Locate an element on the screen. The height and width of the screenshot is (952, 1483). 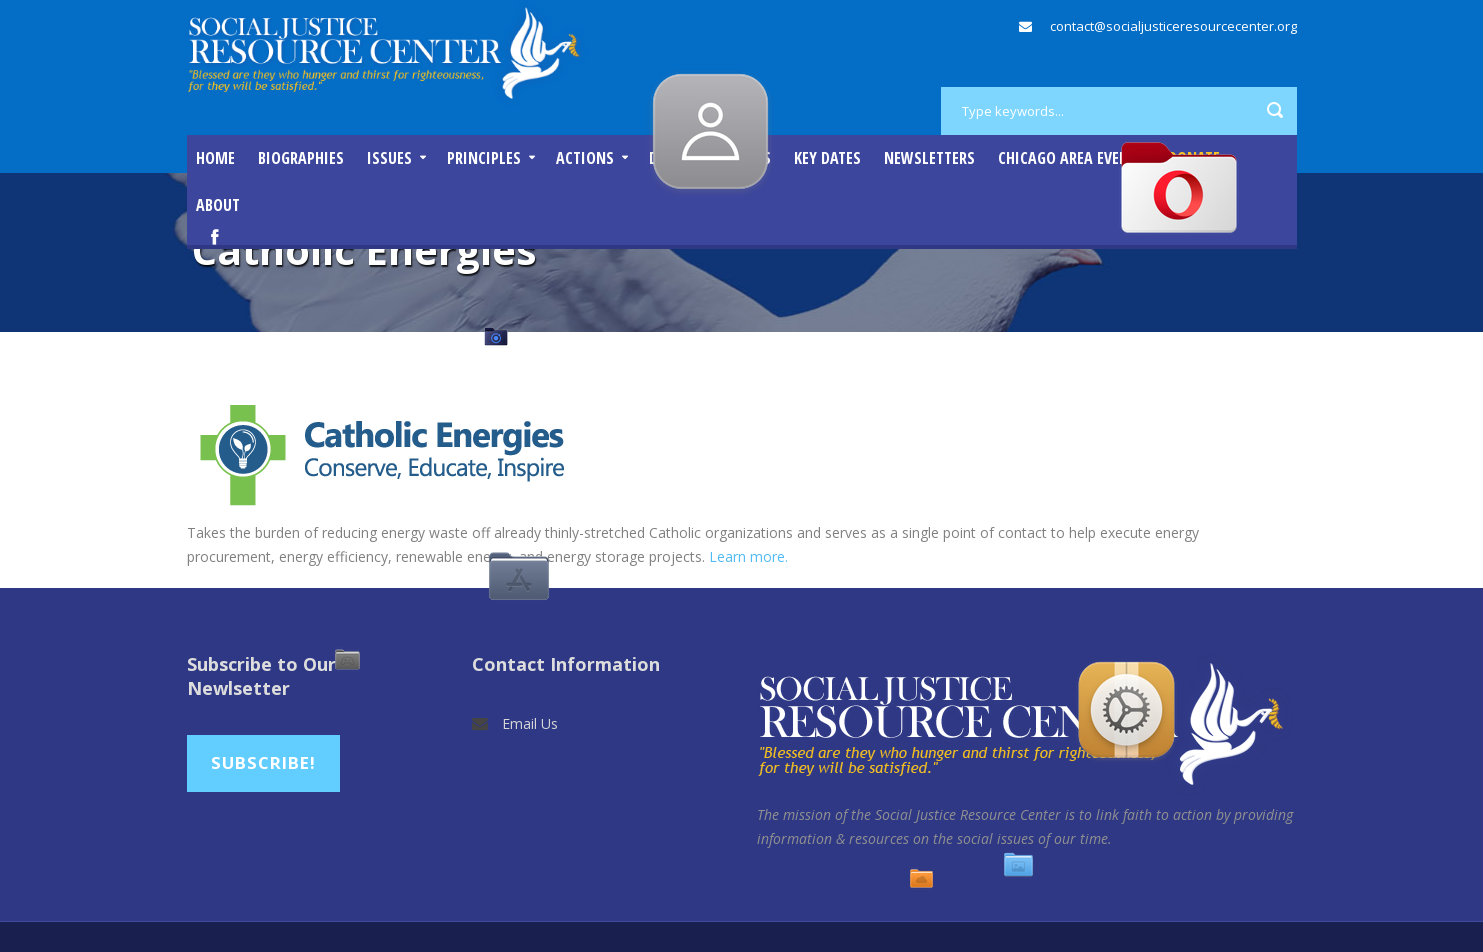
configure LDAP directory service settings is located at coordinates (710, 133).